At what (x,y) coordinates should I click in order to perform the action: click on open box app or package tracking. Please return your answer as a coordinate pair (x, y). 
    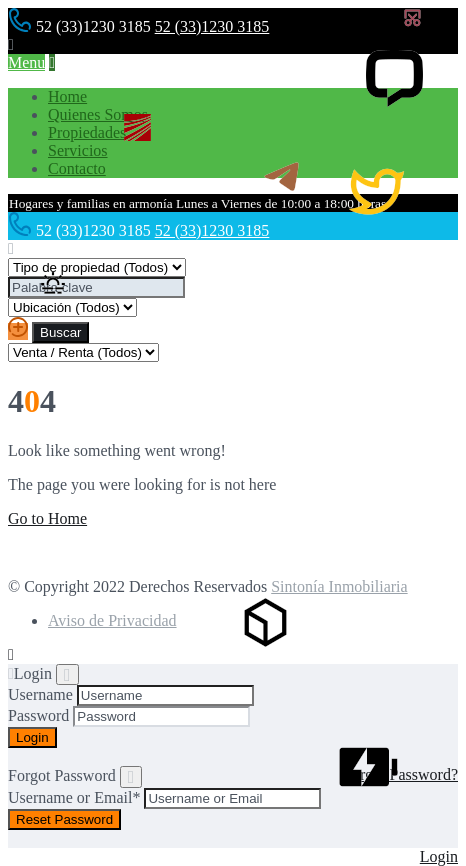
    Looking at the image, I should click on (265, 622).